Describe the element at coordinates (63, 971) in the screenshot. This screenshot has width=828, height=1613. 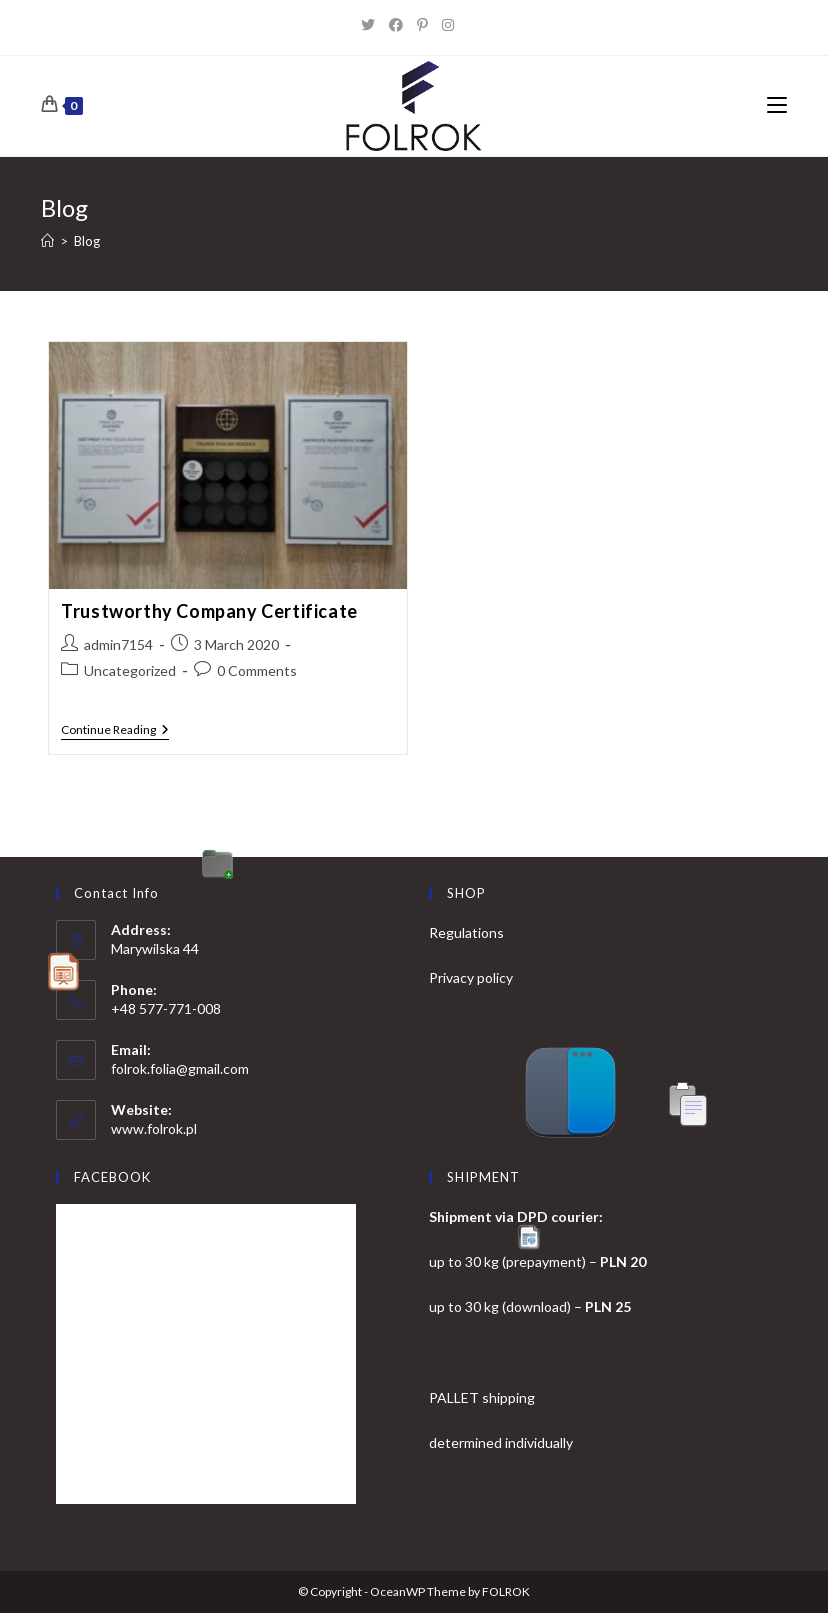
I see `open a presentation template file` at that location.